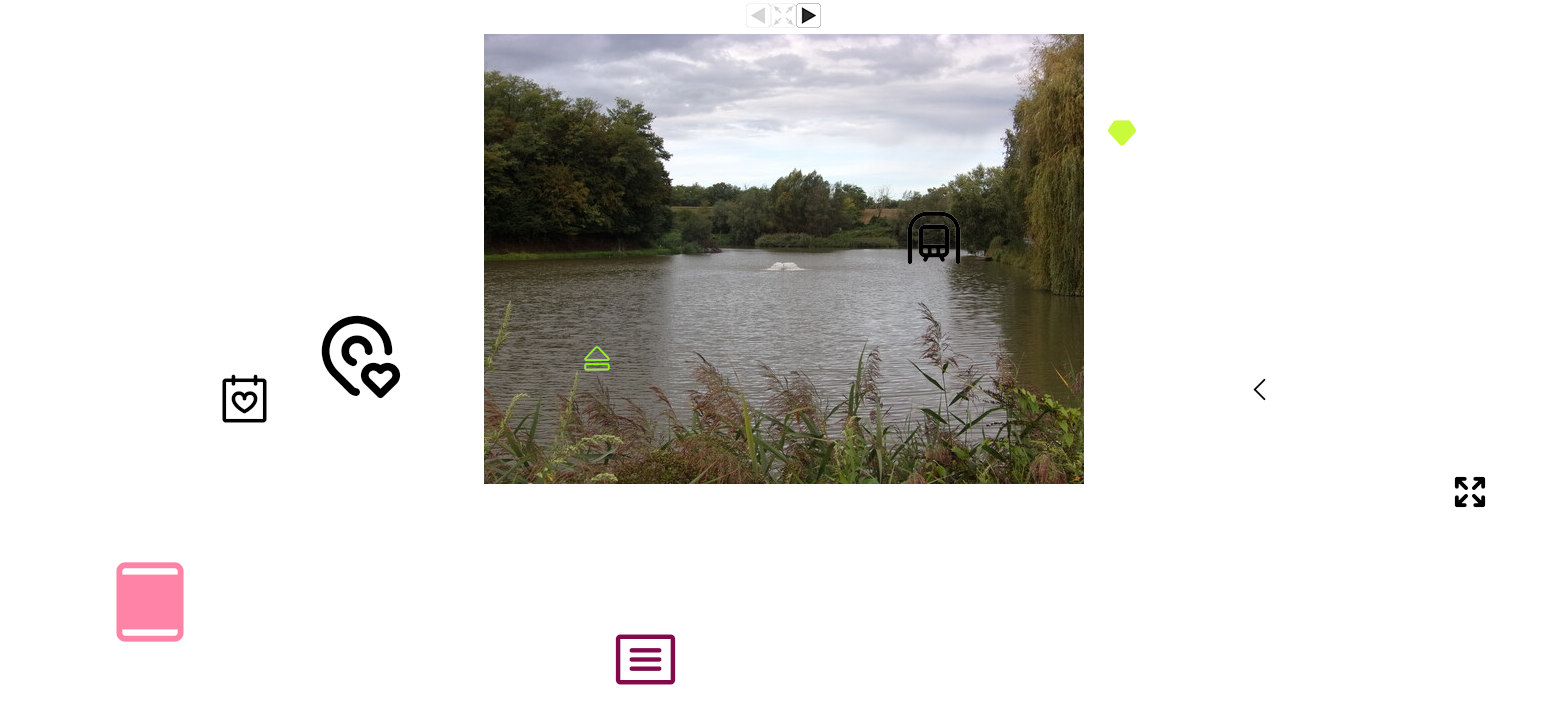 This screenshot has width=1568, height=720. I want to click on access subway or metro transit information, so click(934, 240).